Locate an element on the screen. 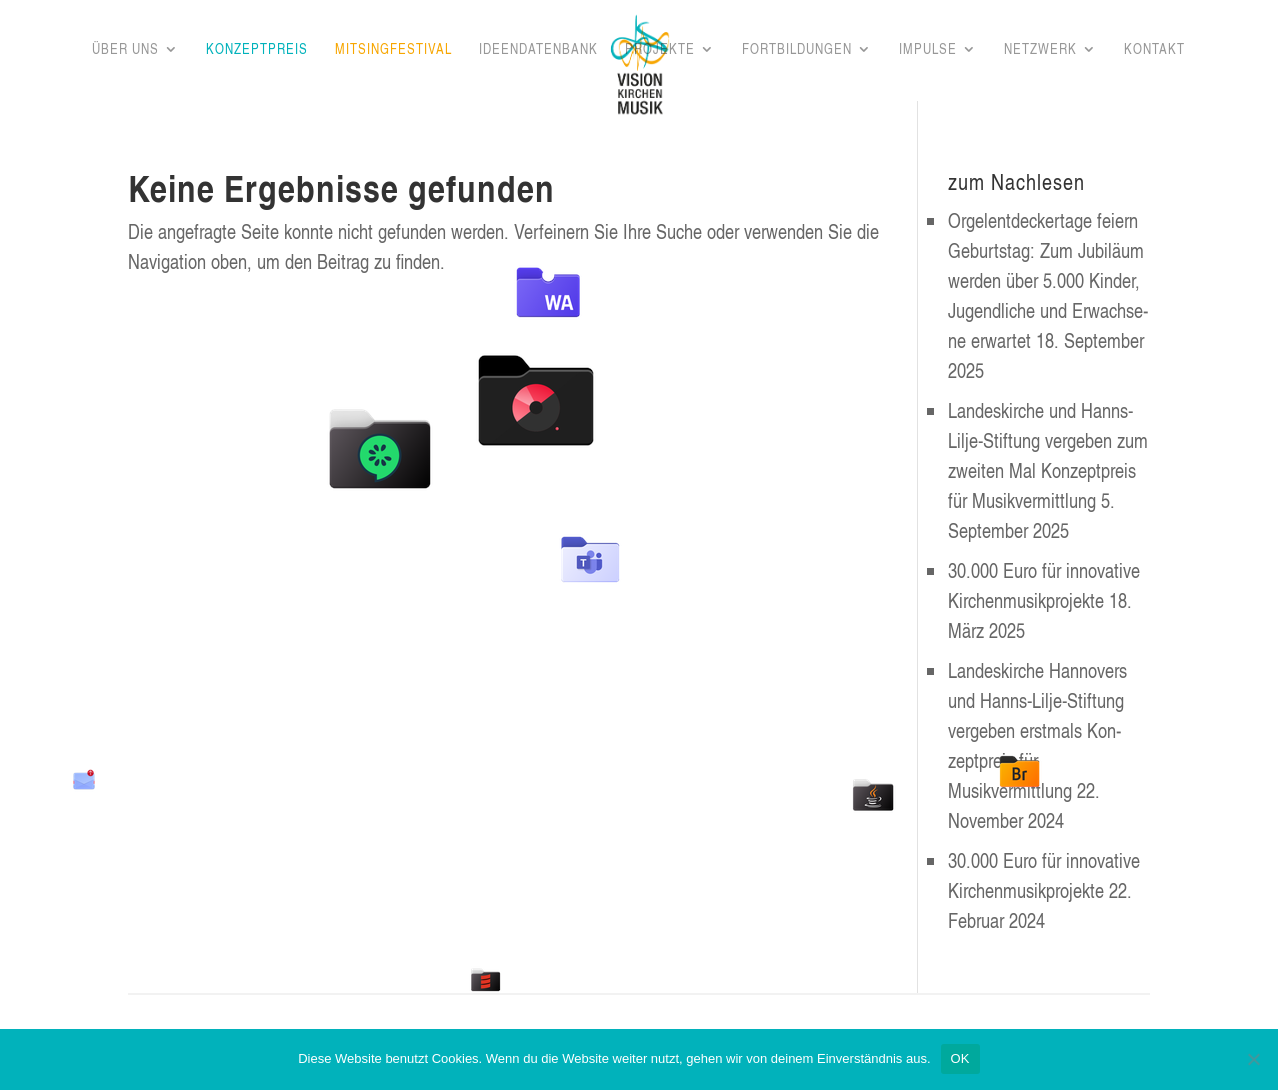 The height and width of the screenshot is (1090, 1278). open Adobe Bridge project folder is located at coordinates (1019, 772).